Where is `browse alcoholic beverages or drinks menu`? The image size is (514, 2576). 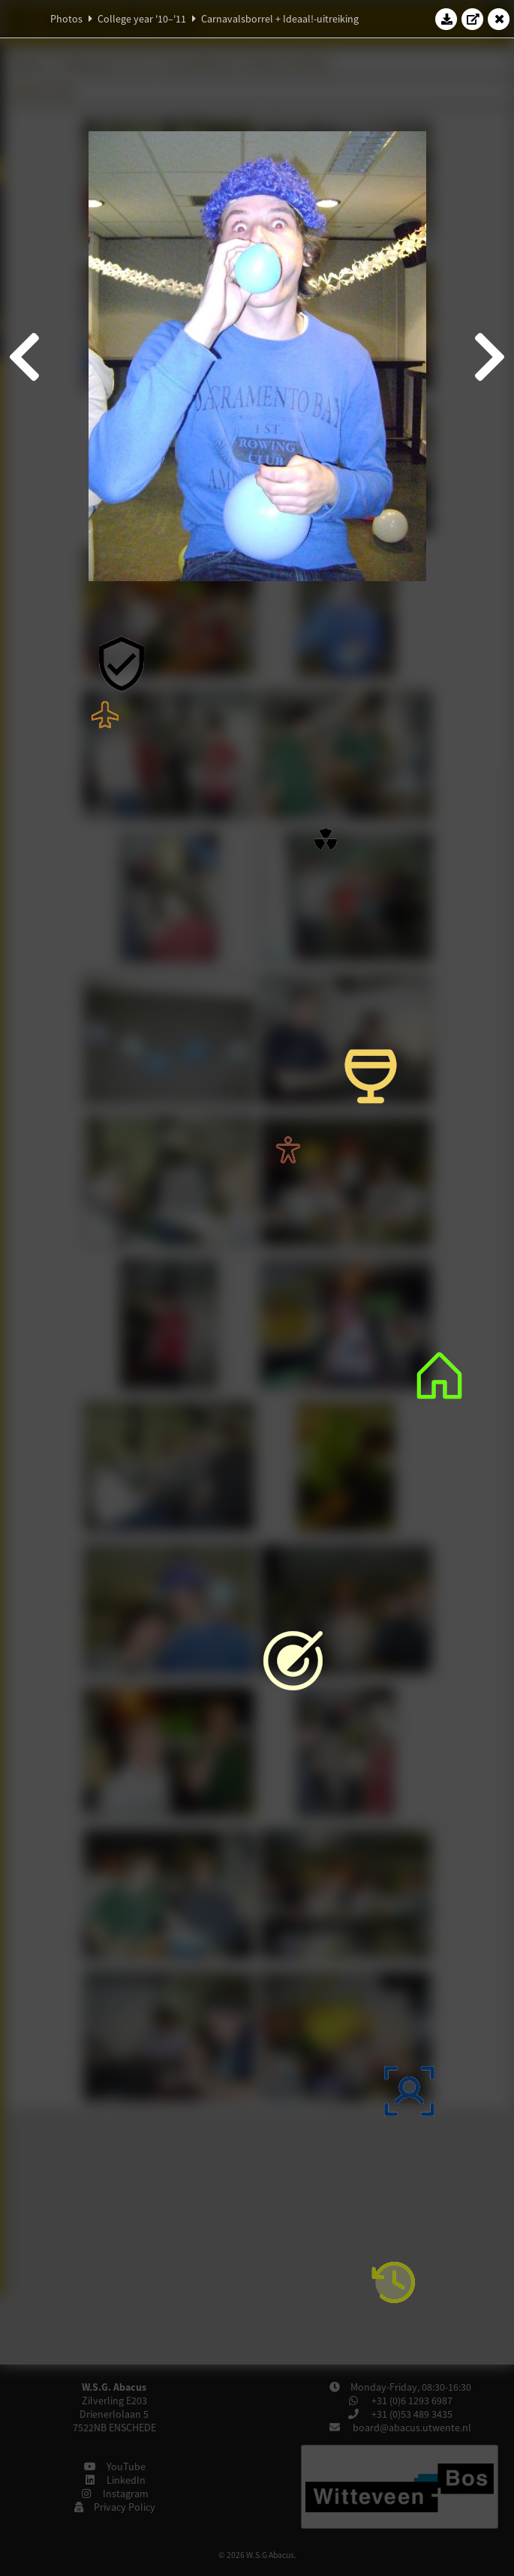 browse alcoholic beverages or drinks menu is located at coordinates (371, 1075).